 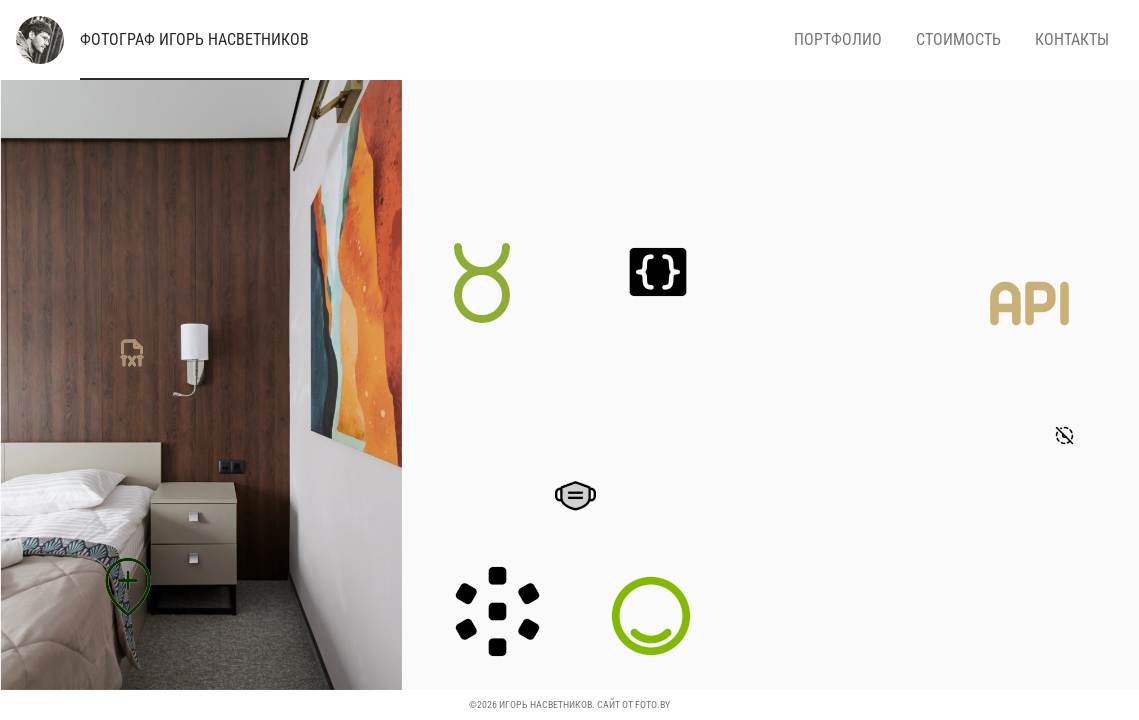 What do you see at coordinates (497, 611) in the screenshot?
I see `denodo brand logo` at bounding box center [497, 611].